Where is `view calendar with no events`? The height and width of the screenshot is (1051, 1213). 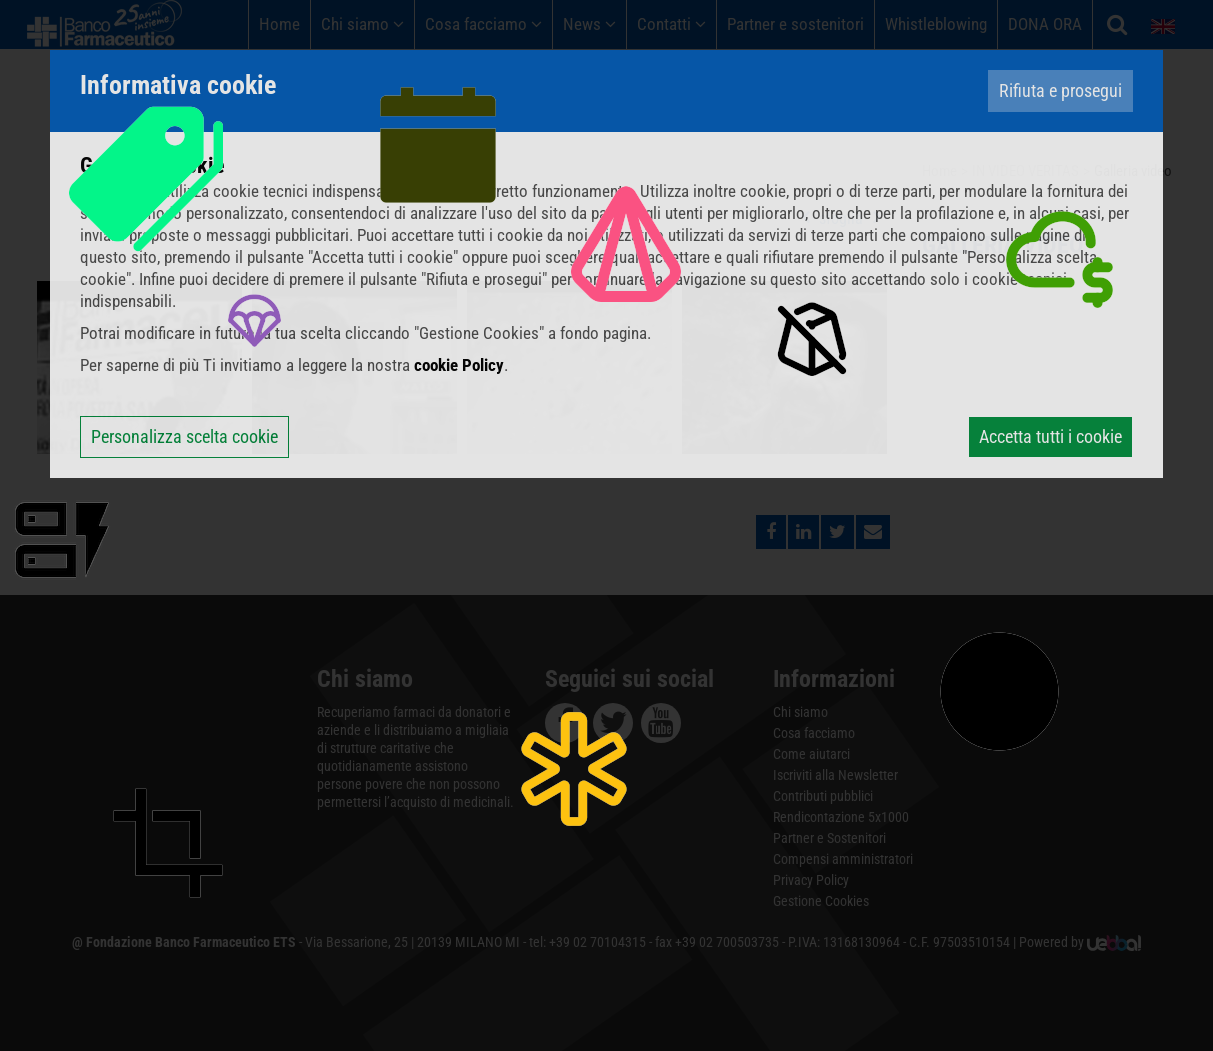 view calendar with no events is located at coordinates (438, 145).